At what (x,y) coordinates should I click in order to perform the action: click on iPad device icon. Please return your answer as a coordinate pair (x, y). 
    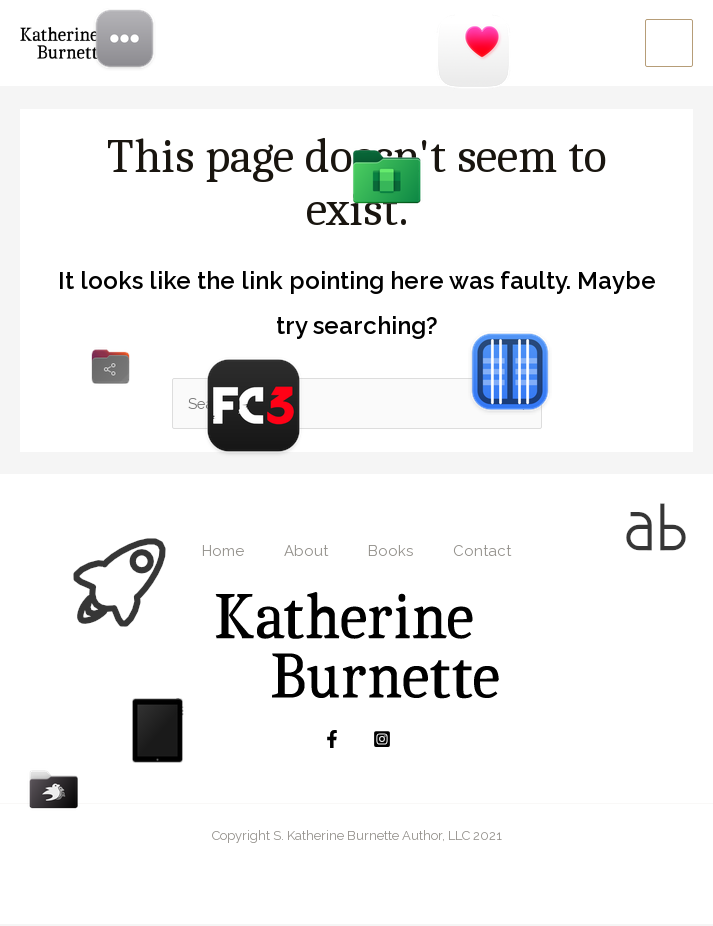
    Looking at the image, I should click on (157, 730).